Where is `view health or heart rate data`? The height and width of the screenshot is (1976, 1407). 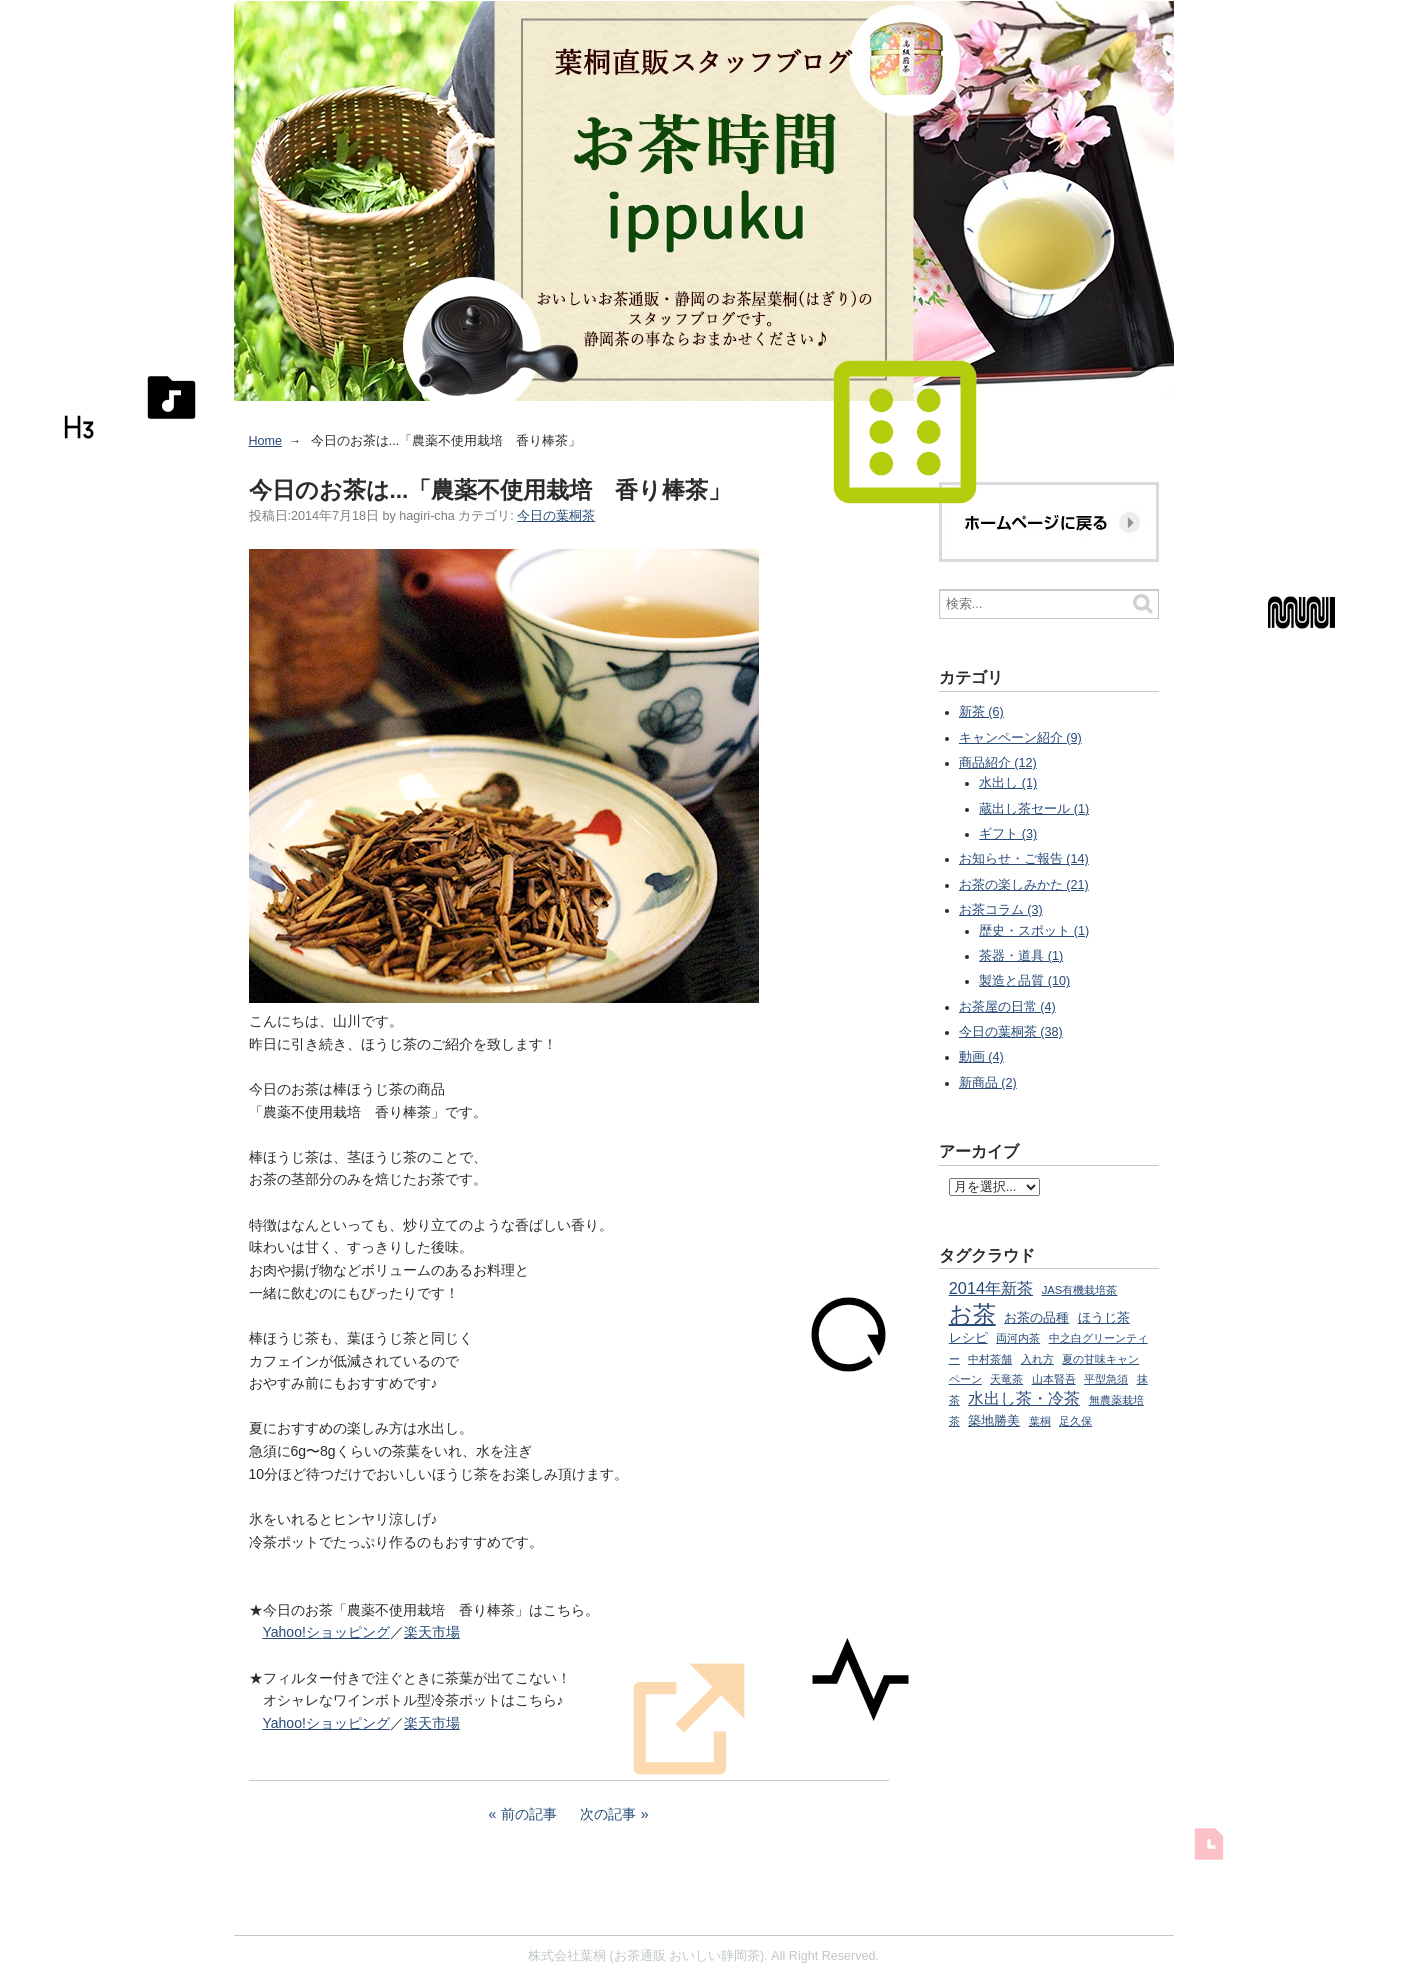
view health or heart rate data is located at coordinates (860, 1679).